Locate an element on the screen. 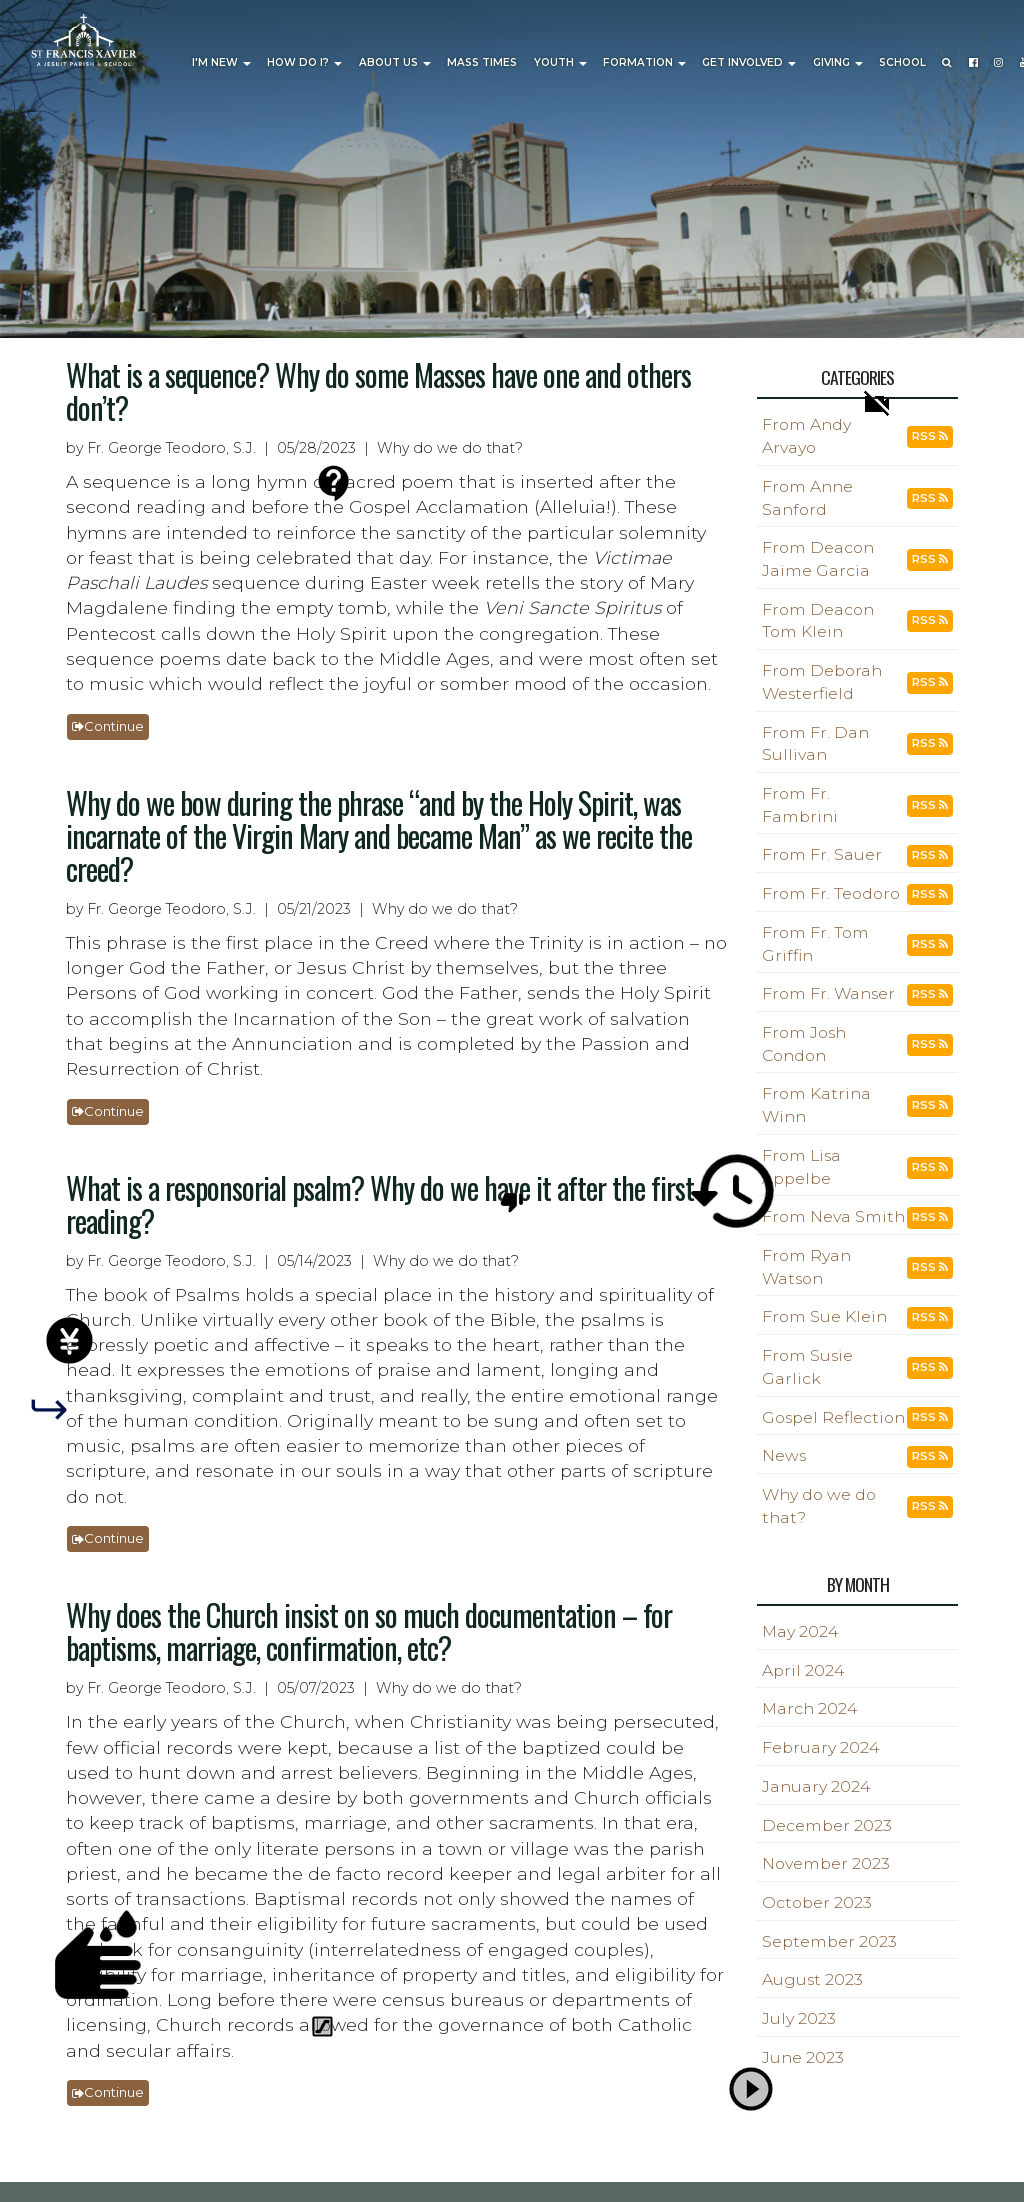 The height and width of the screenshot is (2202, 1024). indicates escalator access nearby is located at coordinates (322, 2026).